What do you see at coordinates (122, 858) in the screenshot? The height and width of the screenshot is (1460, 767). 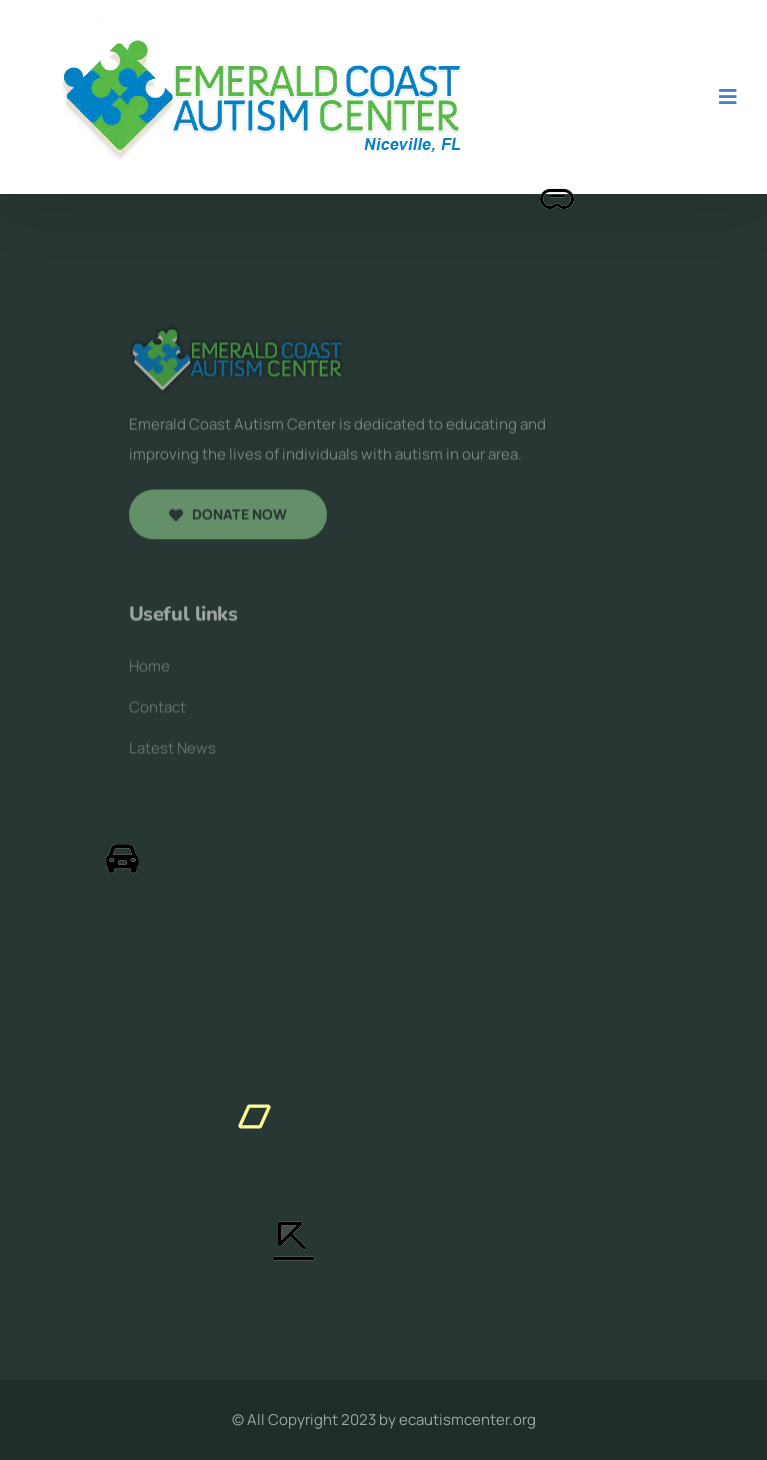 I see `view vehicle or car settings` at bounding box center [122, 858].